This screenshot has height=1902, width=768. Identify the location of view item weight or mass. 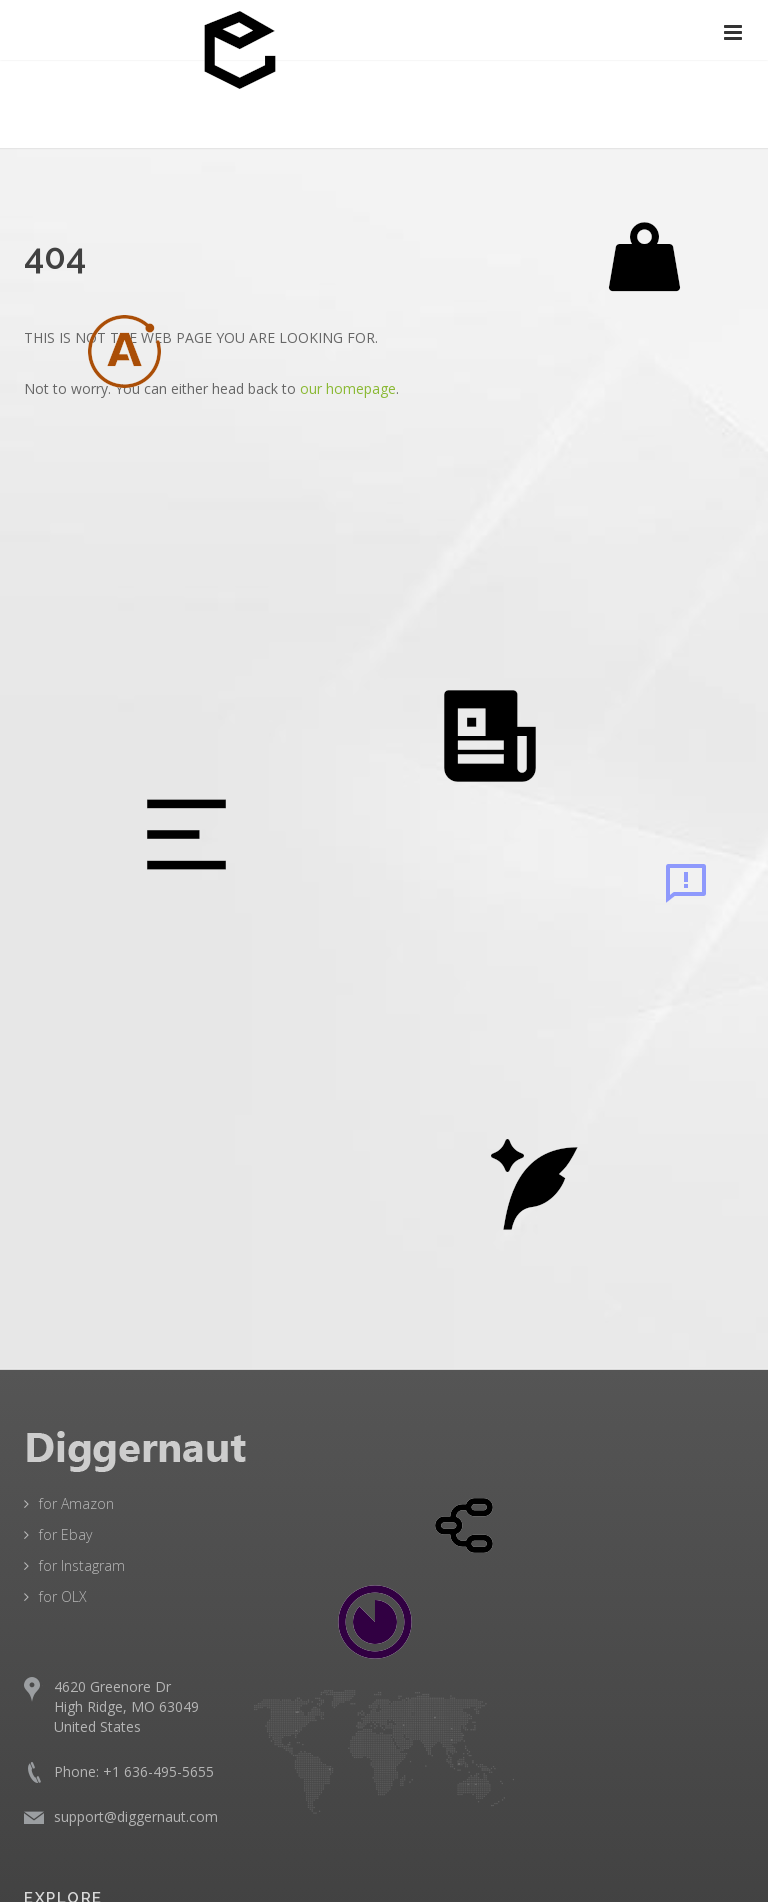
(644, 258).